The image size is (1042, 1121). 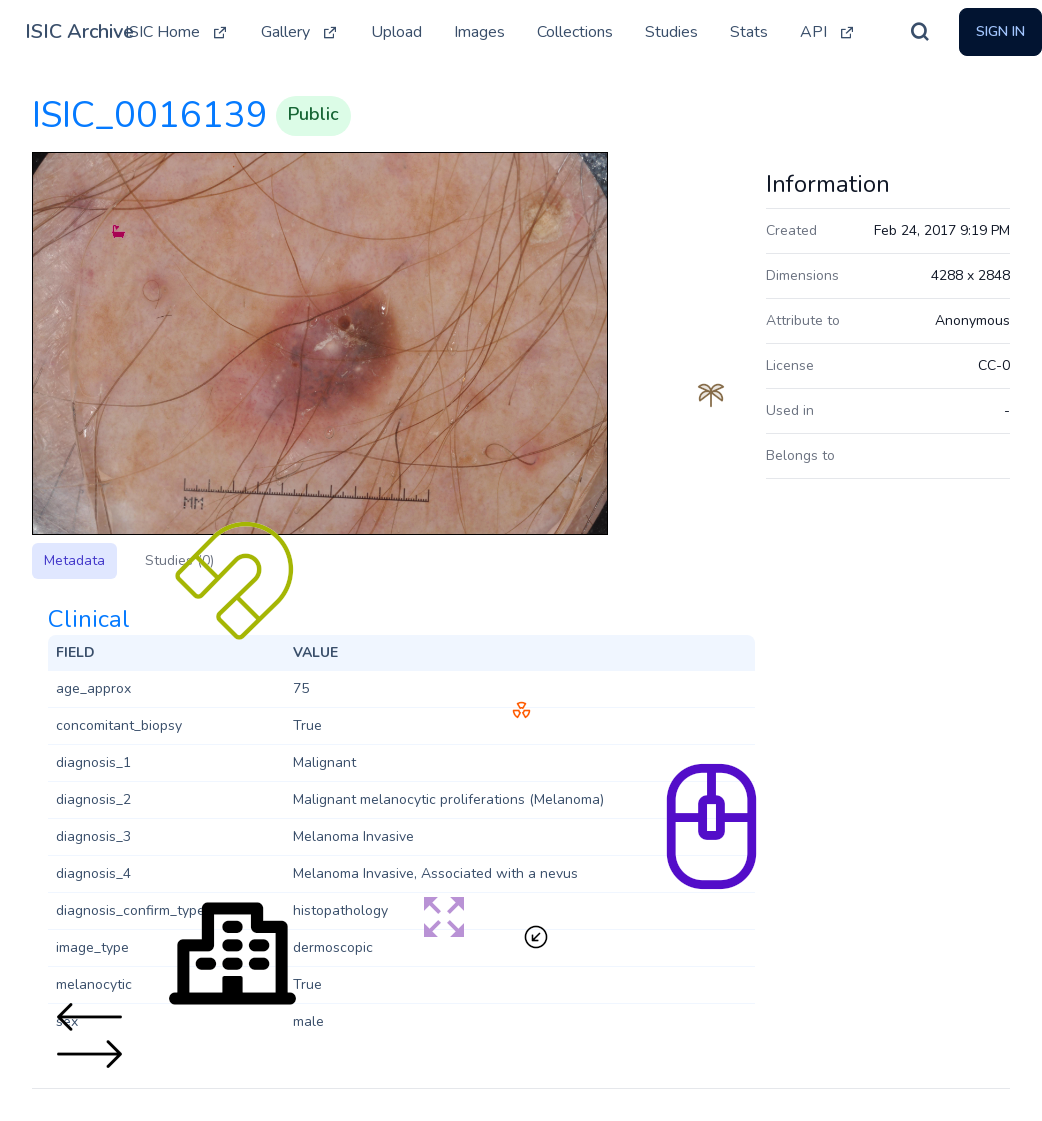 I want to click on attract or pull related items together, so click(x=236, y=578).